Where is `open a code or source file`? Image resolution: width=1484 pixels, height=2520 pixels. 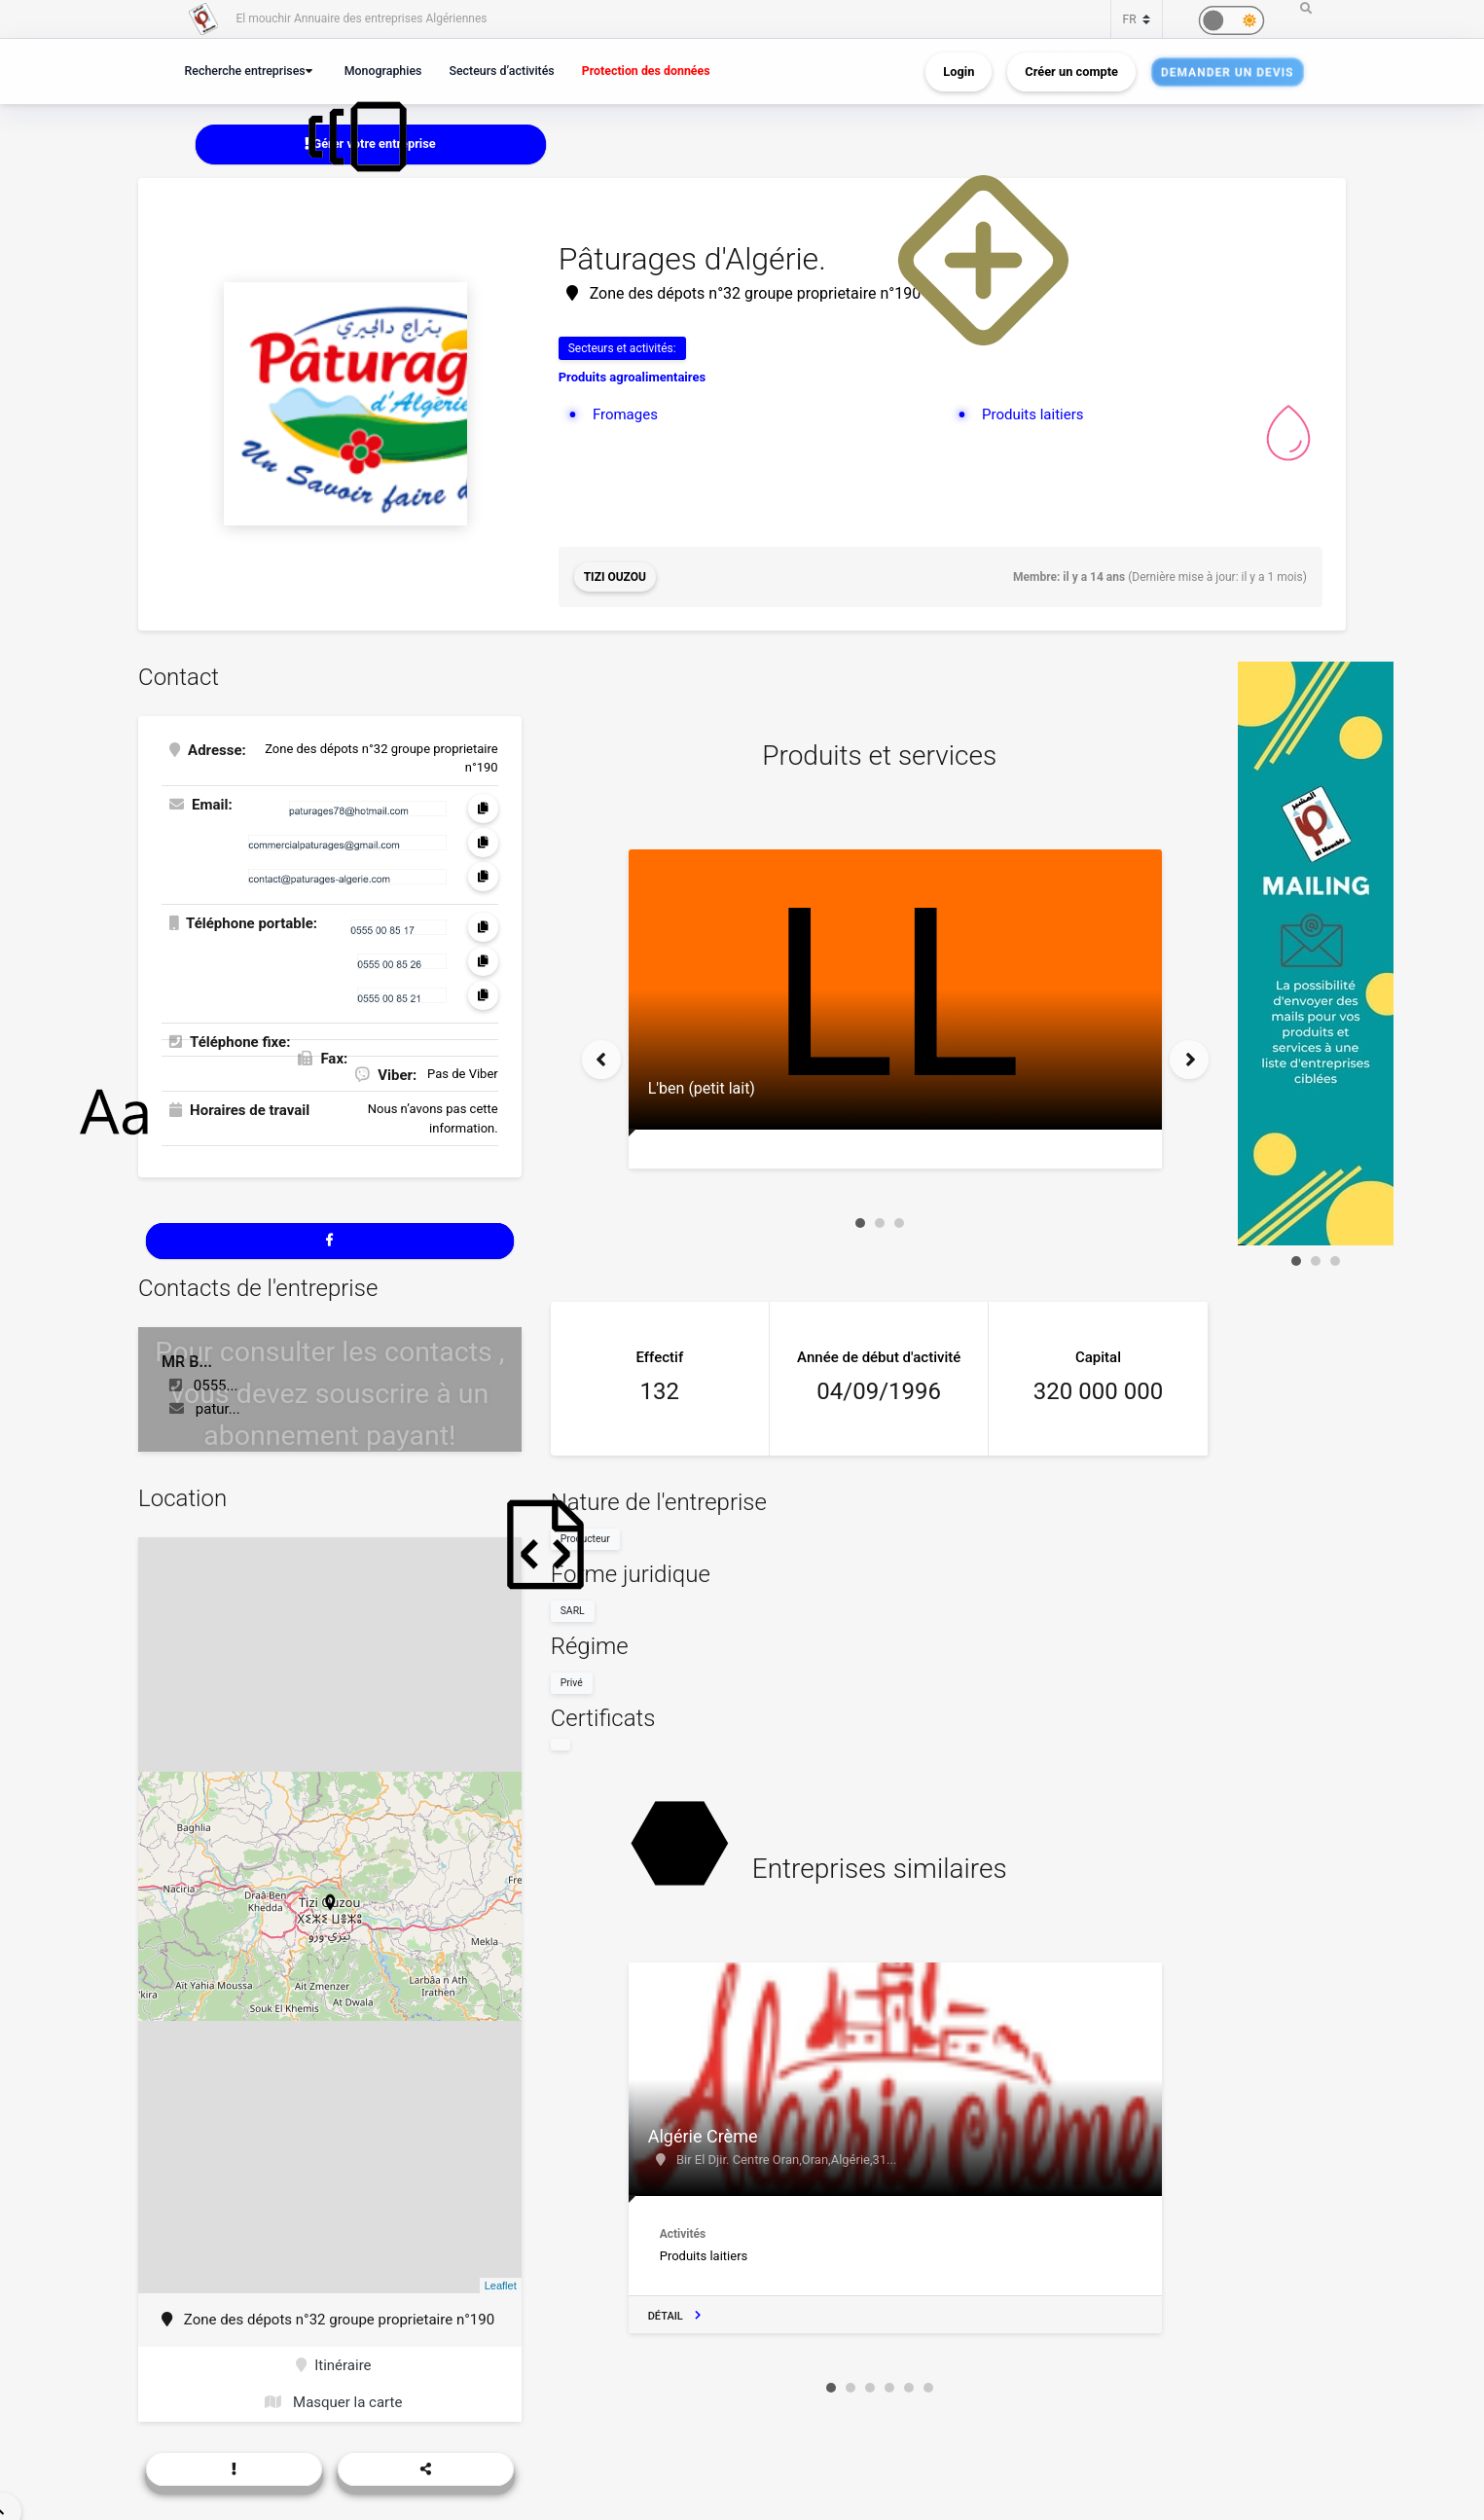 open a code or source file is located at coordinates (545, 1544).